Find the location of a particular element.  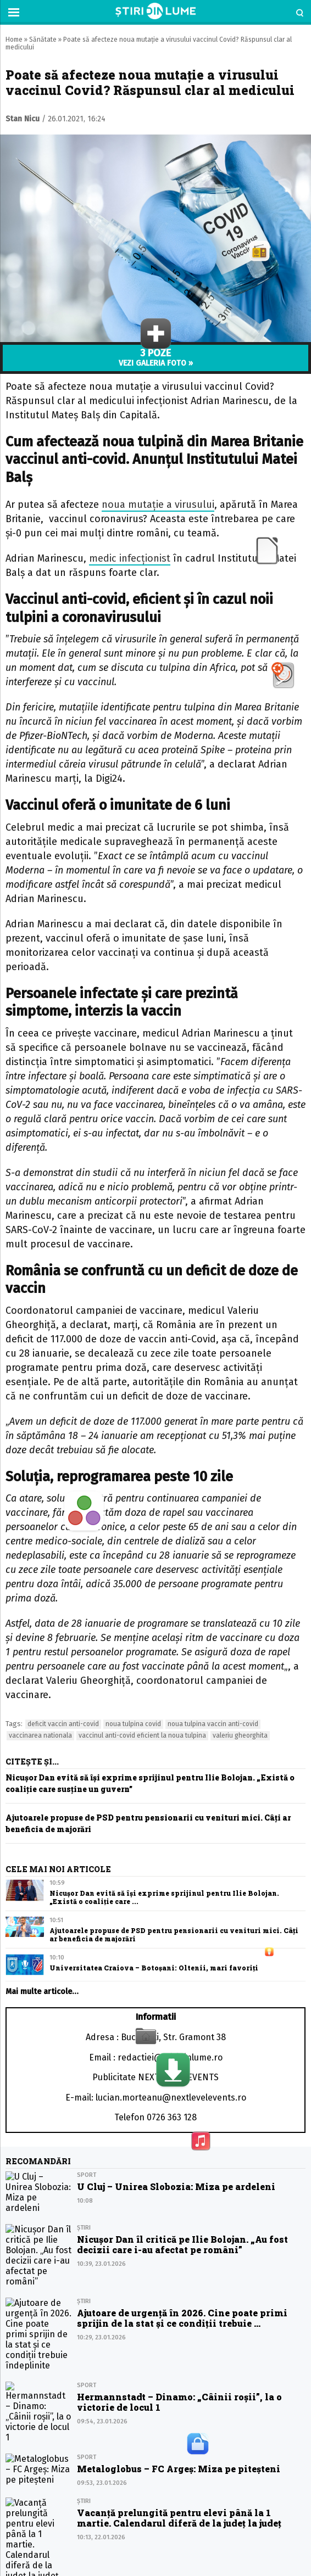

access your home folder is located at coordinates (146, 2036).